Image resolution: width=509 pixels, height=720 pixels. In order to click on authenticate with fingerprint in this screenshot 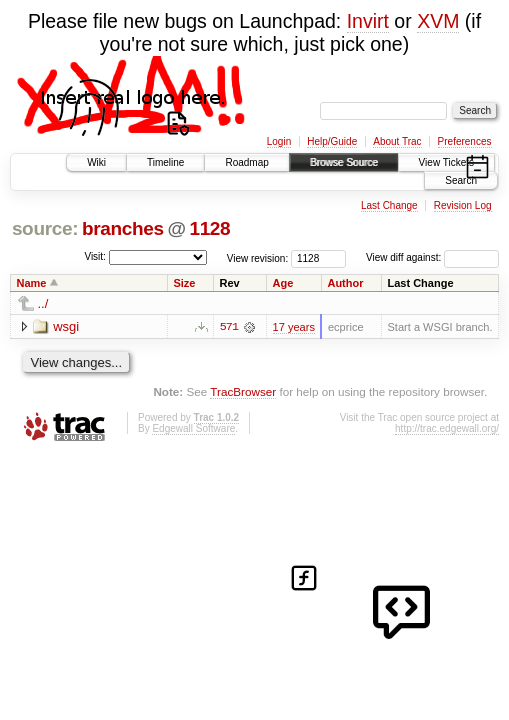, I will do `click(90, 108)`.